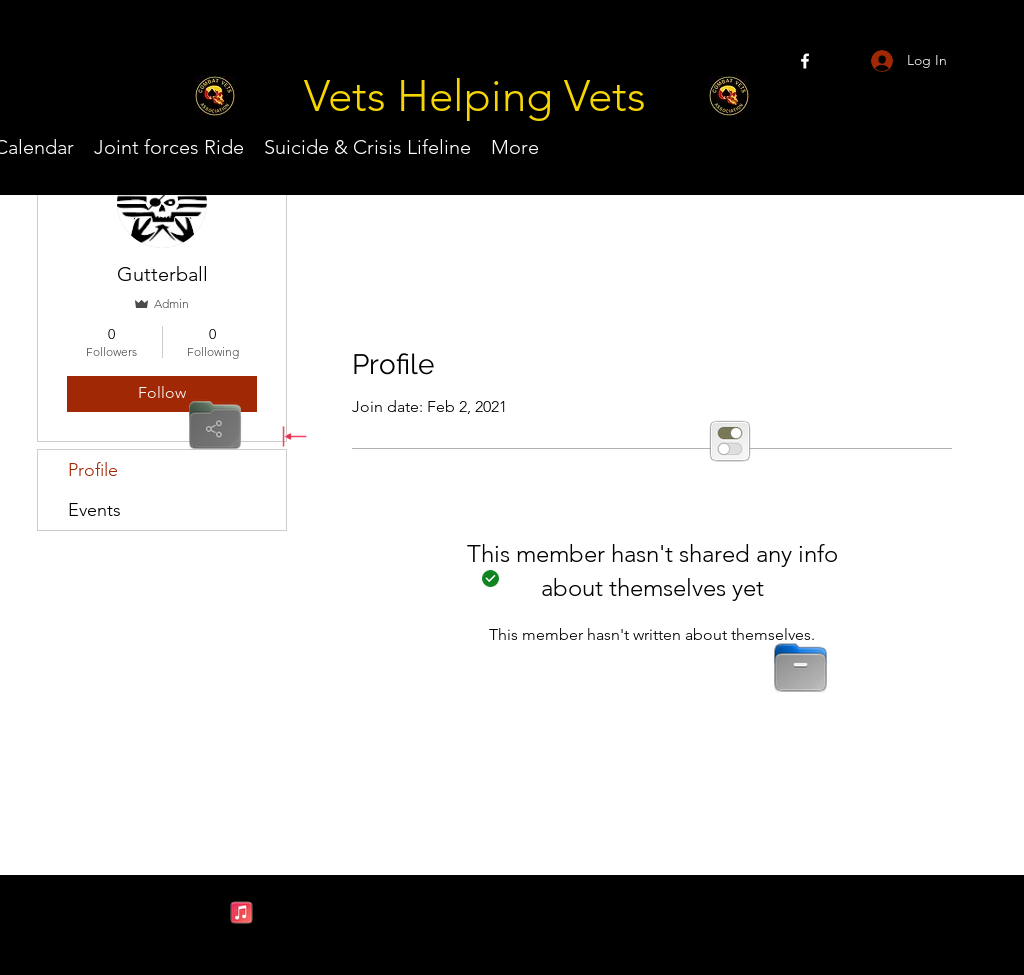 The image size is (1024, 975). I want to click on go to the first item in a list or sequence, so click(294, 436).